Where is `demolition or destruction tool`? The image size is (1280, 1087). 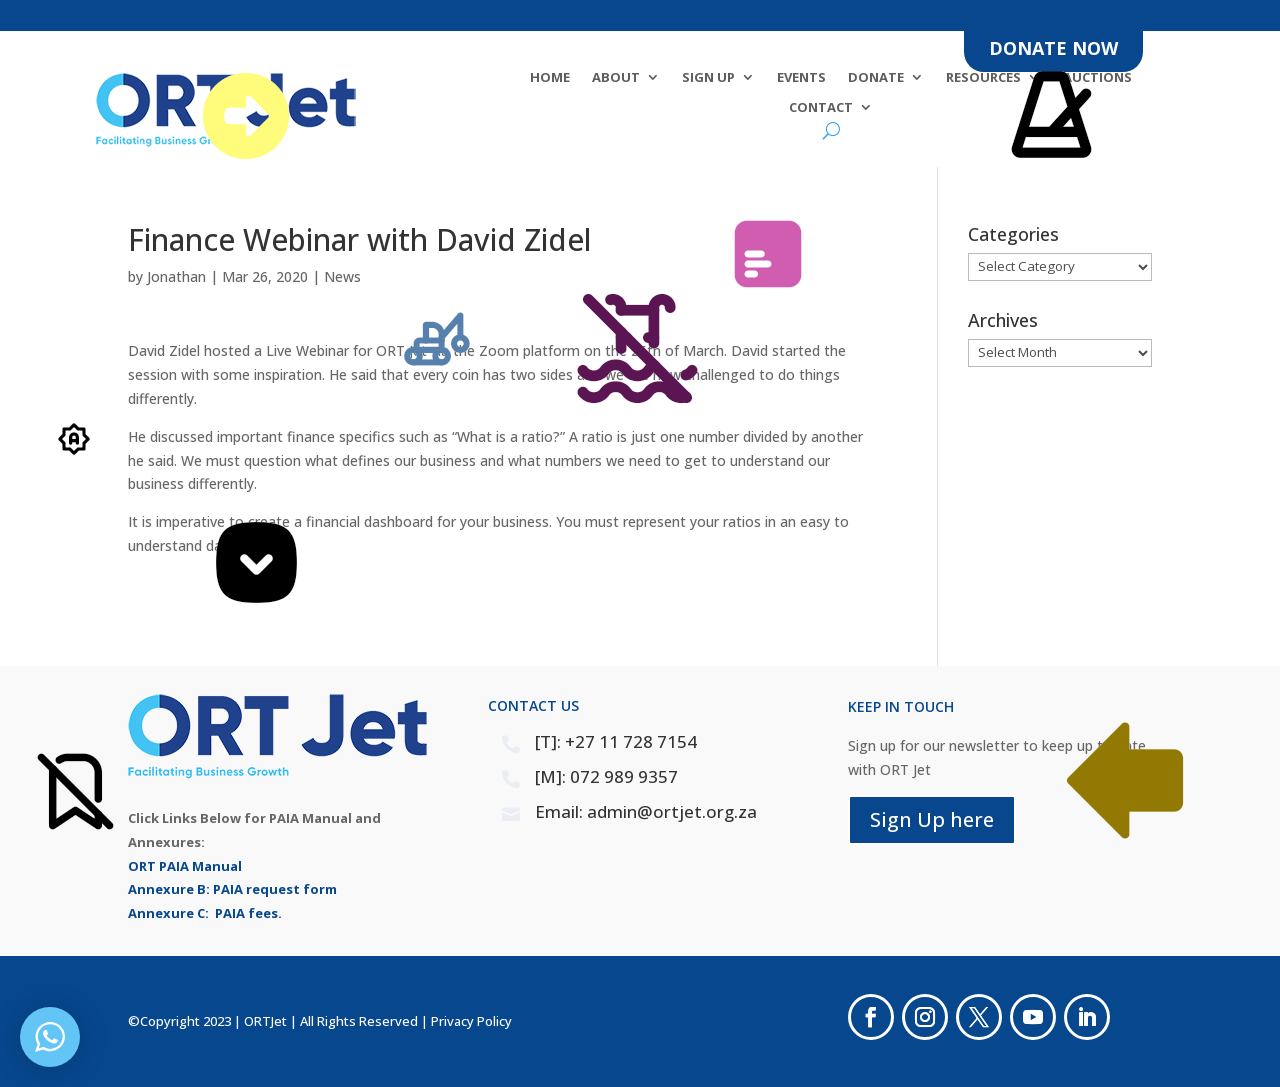 demolition or destruction tool is located at coordinates (438, 340).